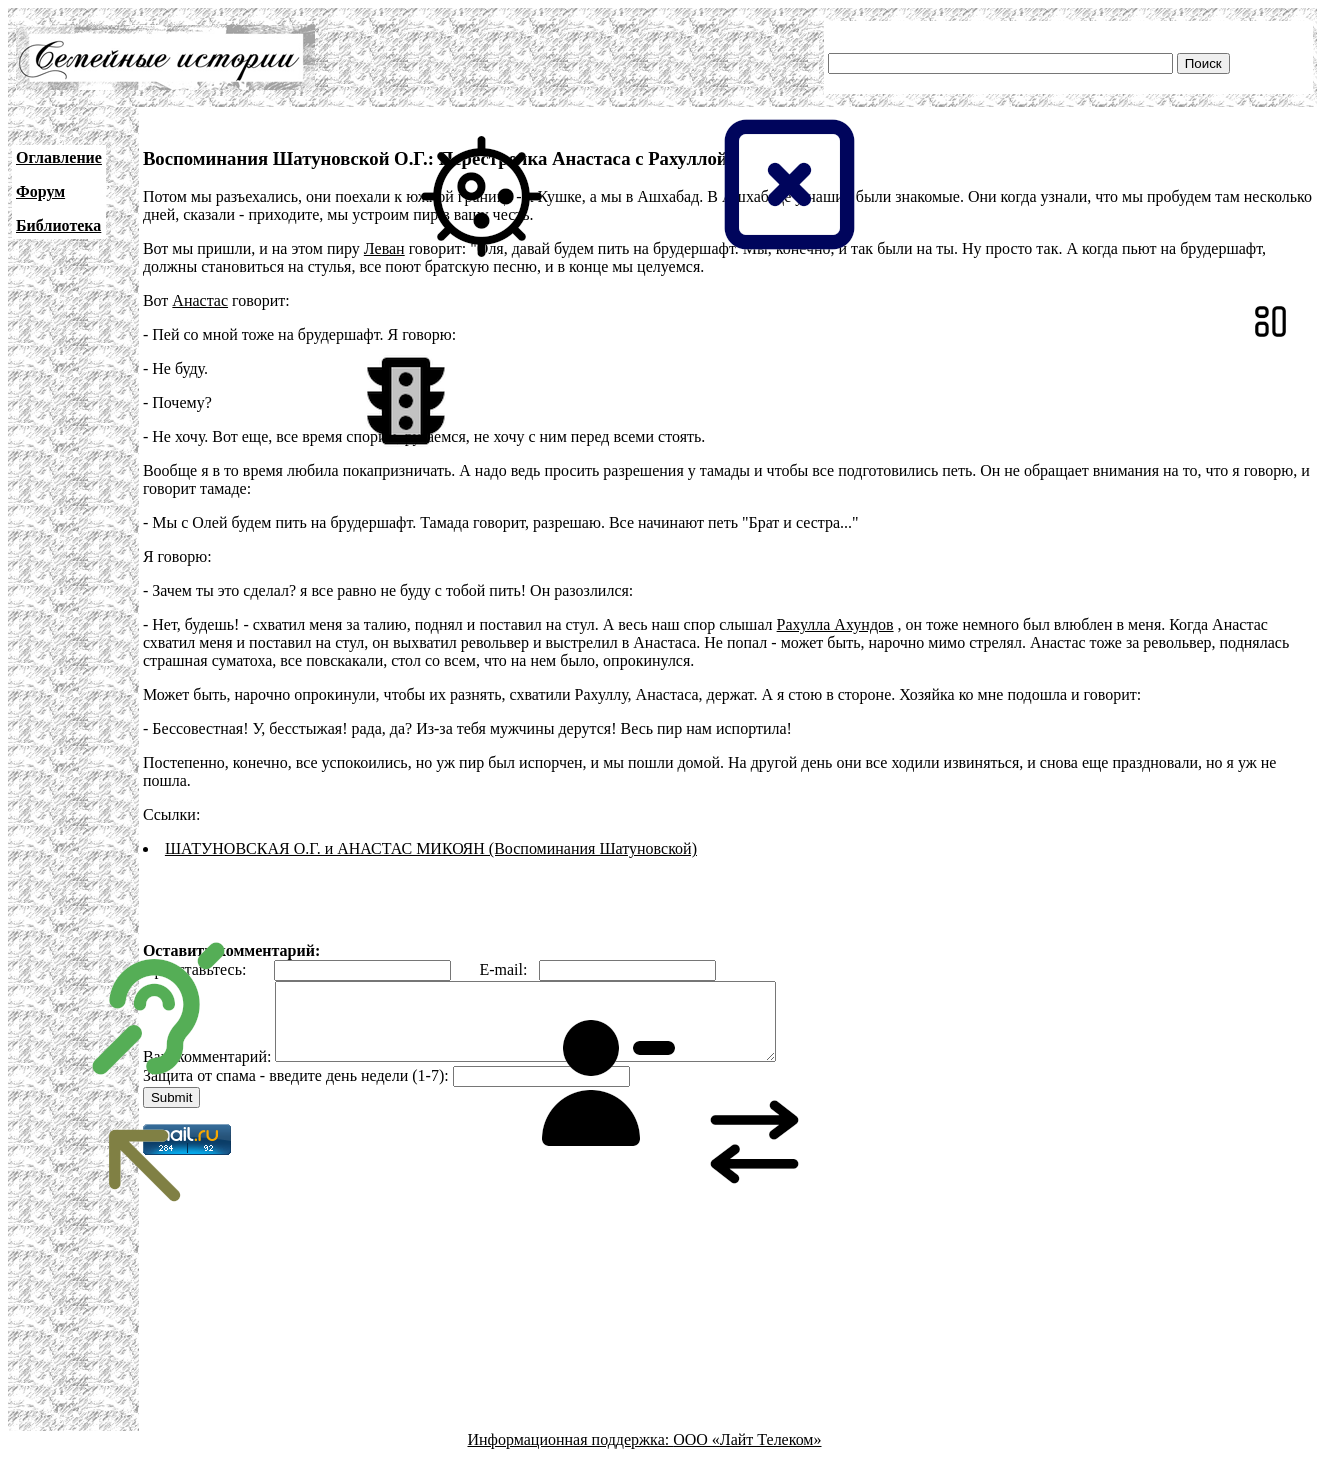 This screenshot has width=1325, height=1472. What do you see at coordinates (605, 1083) in the screenshot?
I see `remove a contact or friend` at bounding box center [605, 1083].